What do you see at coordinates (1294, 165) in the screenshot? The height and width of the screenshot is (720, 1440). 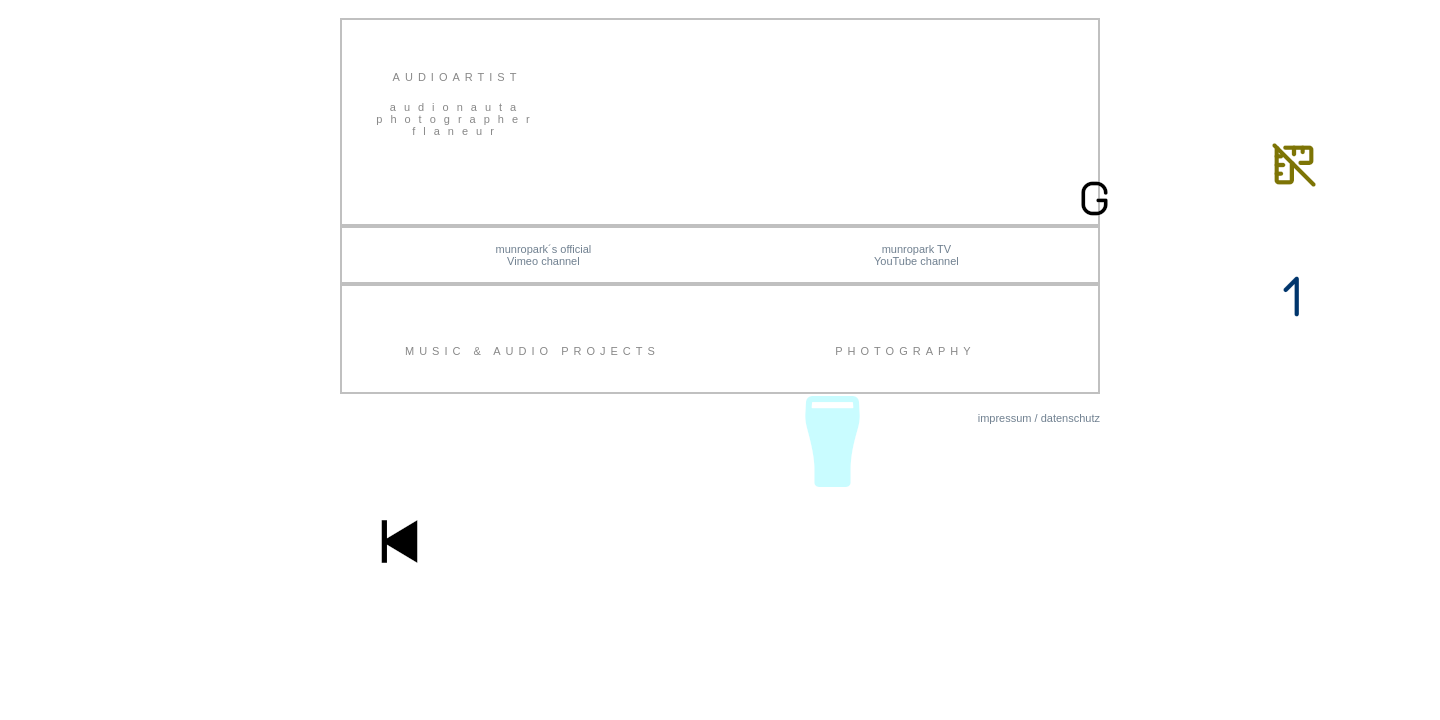 I see `disable measurement tools` at bounding box center [1294, 165].